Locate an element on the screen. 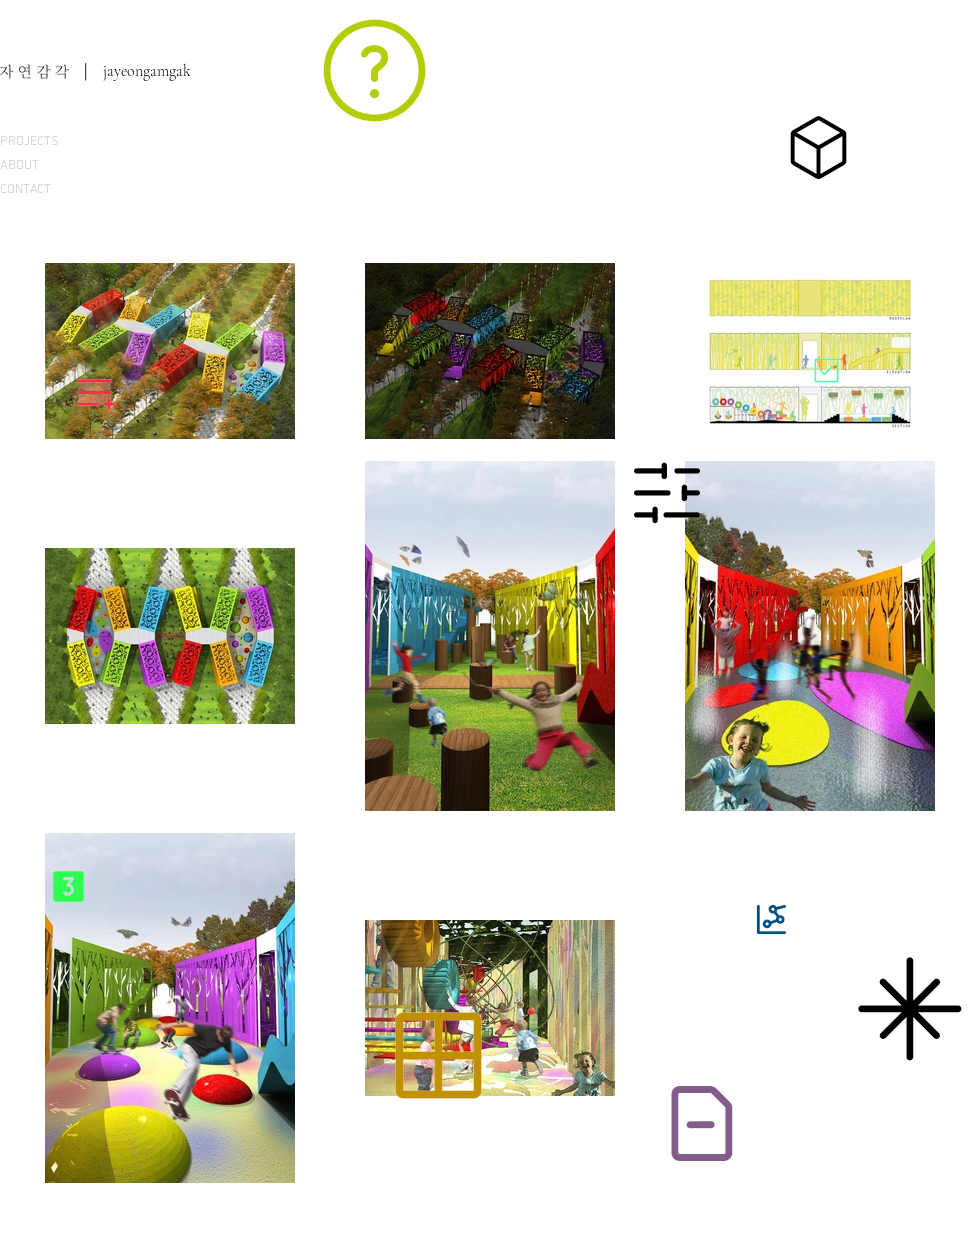 The image size is (980, 1245). select or confirm an option is located at coordinates (826, 370).